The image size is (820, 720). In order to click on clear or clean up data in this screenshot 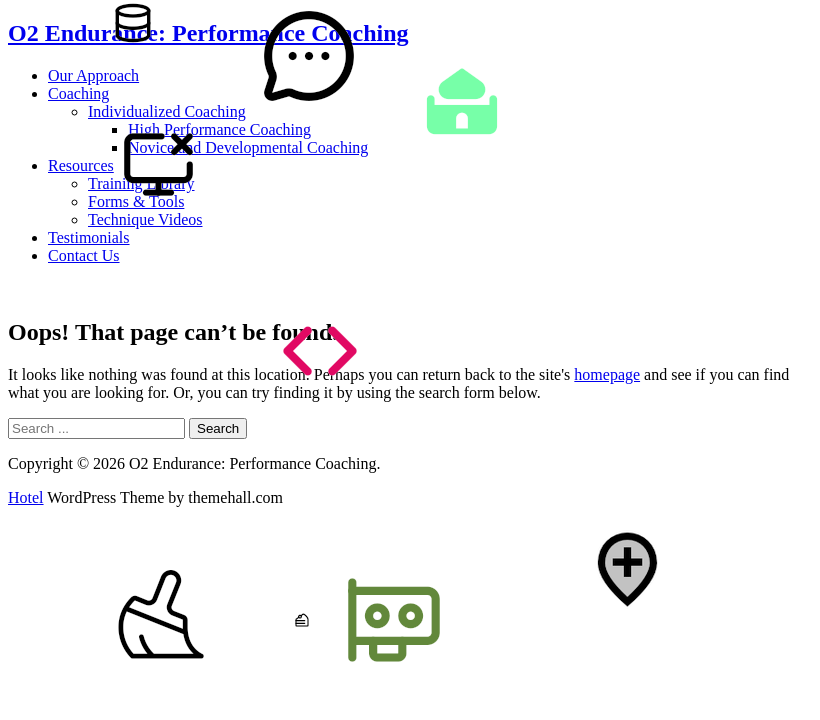, I will do `click(159, 617)`.